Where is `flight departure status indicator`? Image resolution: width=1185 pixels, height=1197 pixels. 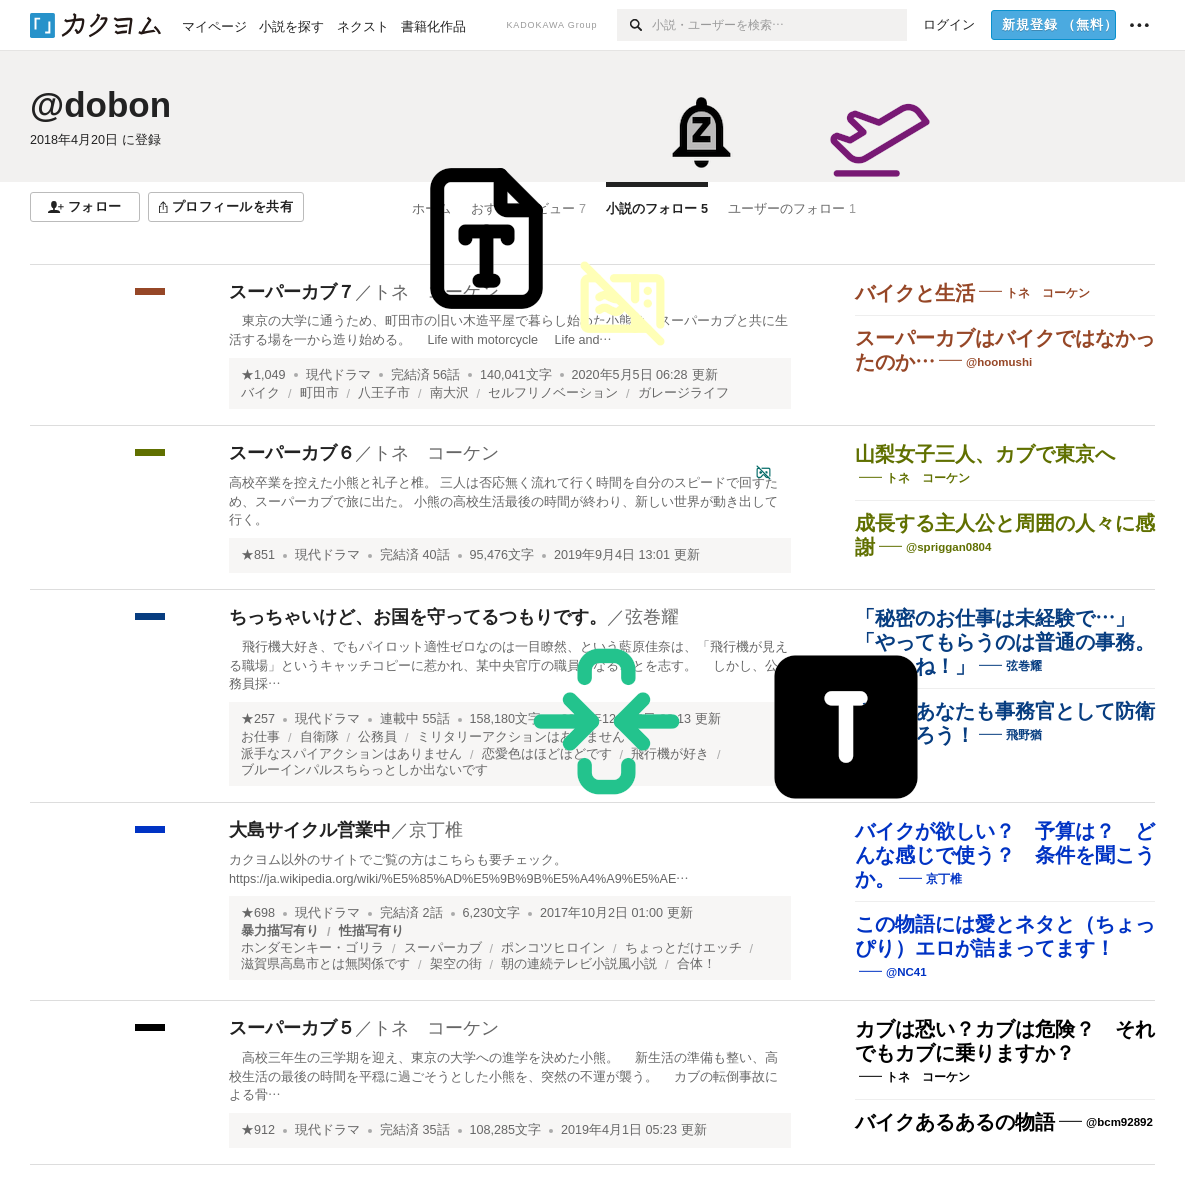 flight departure status indicator is located at coordinates (880, 137).